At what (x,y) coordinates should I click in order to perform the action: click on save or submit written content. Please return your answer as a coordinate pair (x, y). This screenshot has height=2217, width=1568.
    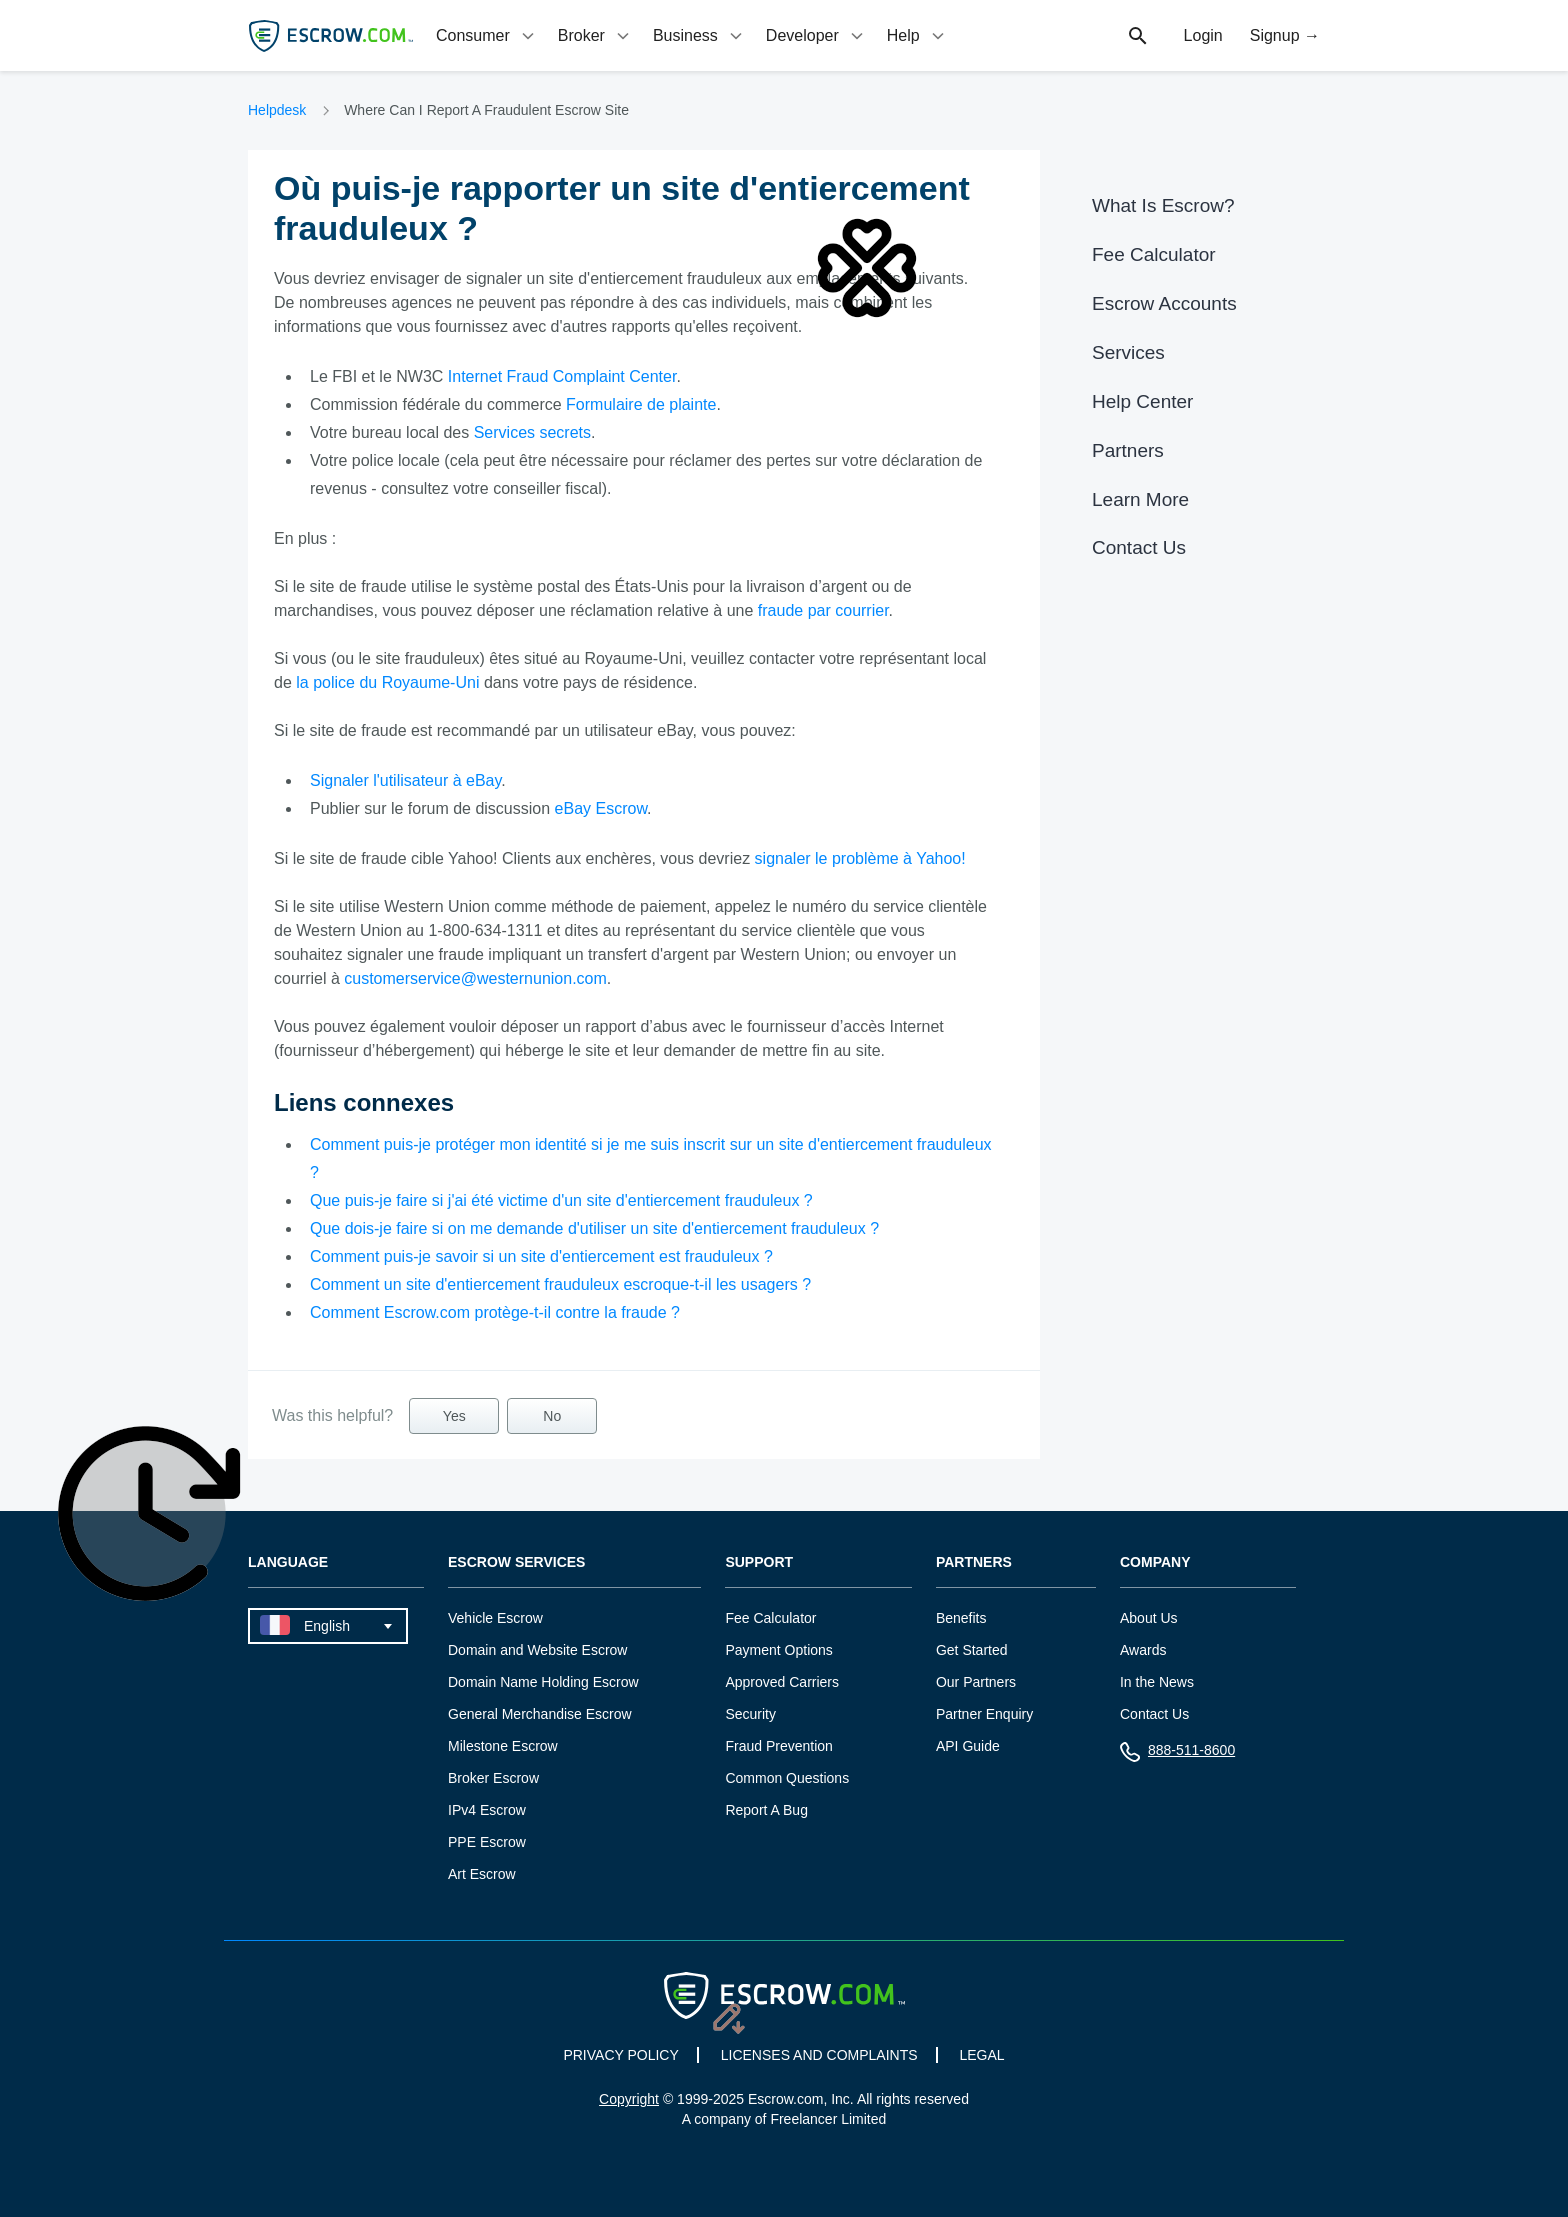
    Looking at the image, I should click on (727, 2016).